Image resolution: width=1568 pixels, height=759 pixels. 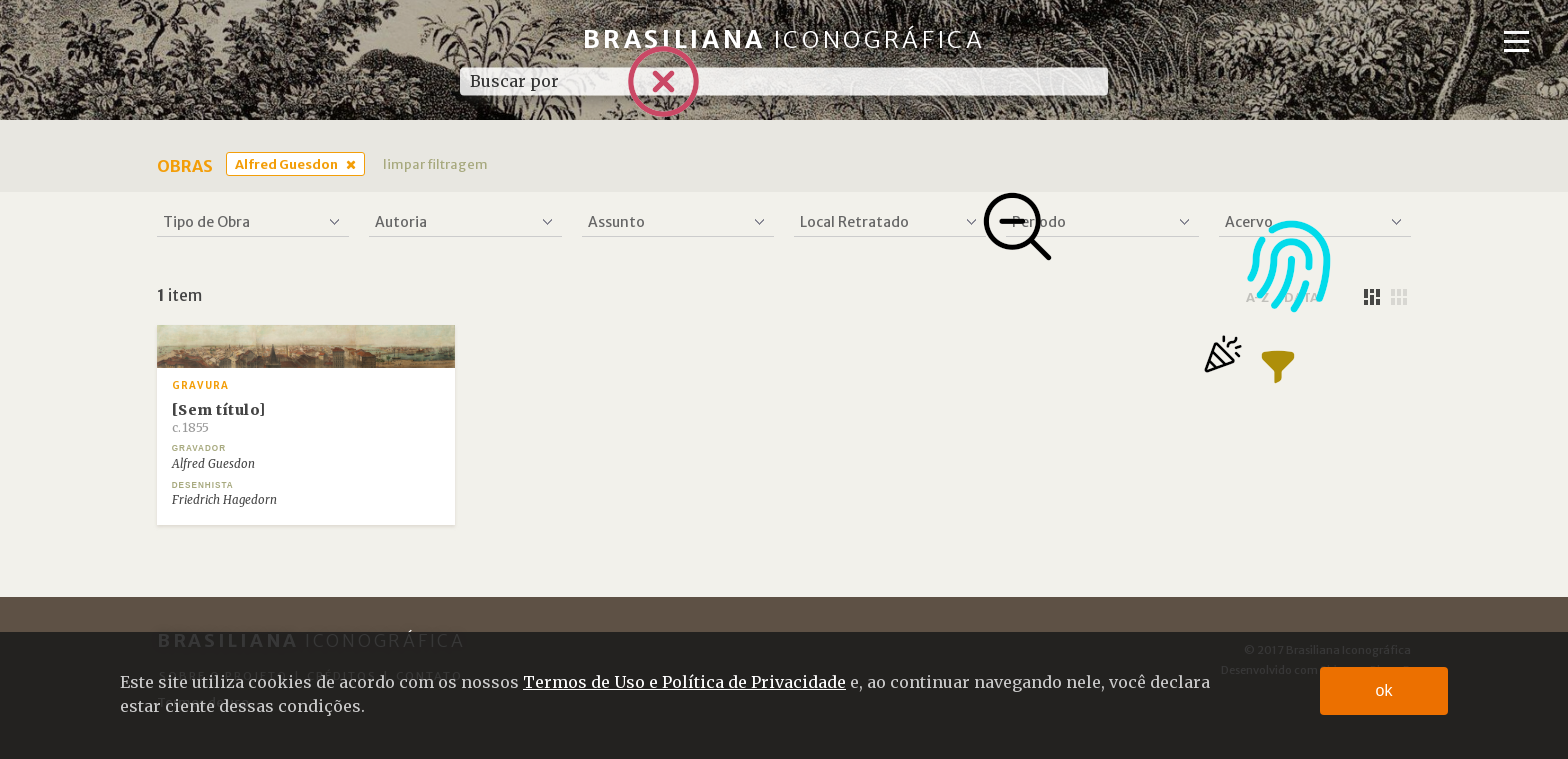 What do you see at coordinates (1278, 367) in the screenshot?
I see `filter or sort content` at bounding box center [1278, 367].